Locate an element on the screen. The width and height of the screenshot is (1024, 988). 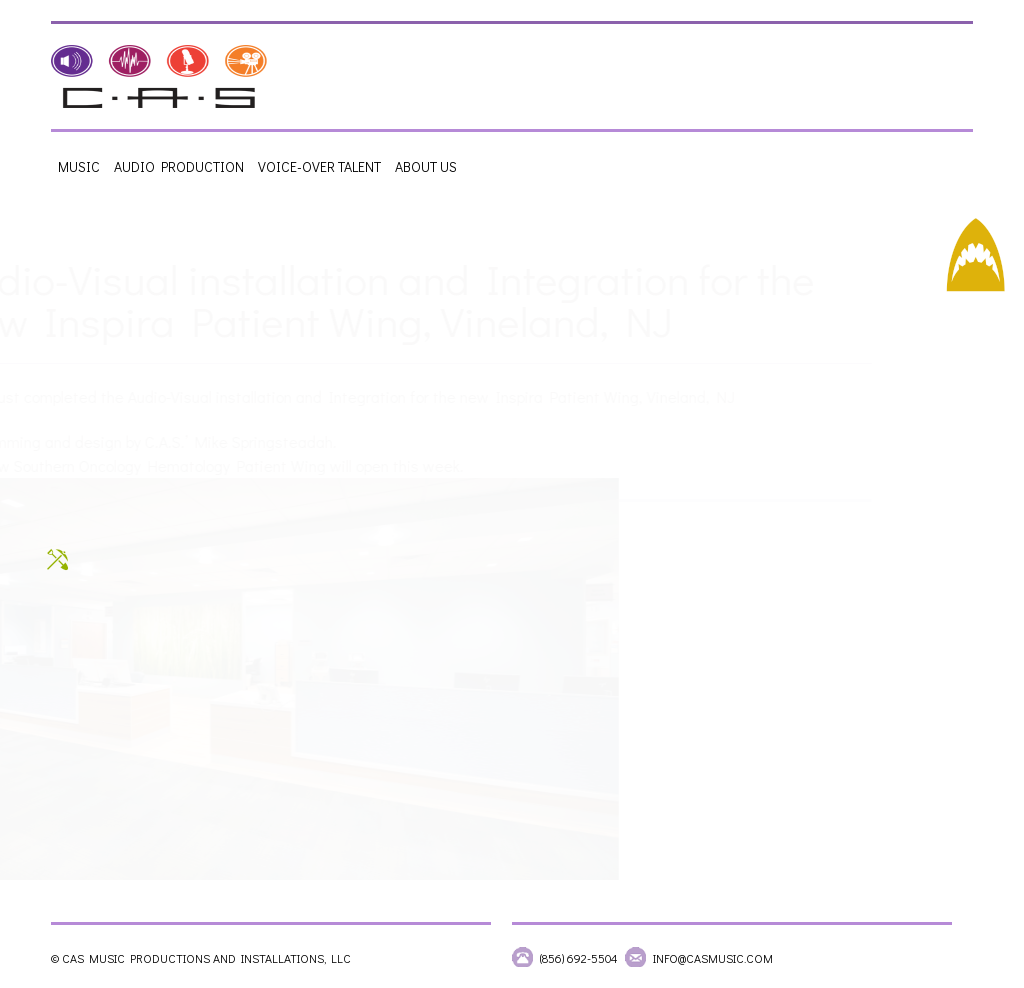
dig-dug game icon is located at coordinates (57, 559).